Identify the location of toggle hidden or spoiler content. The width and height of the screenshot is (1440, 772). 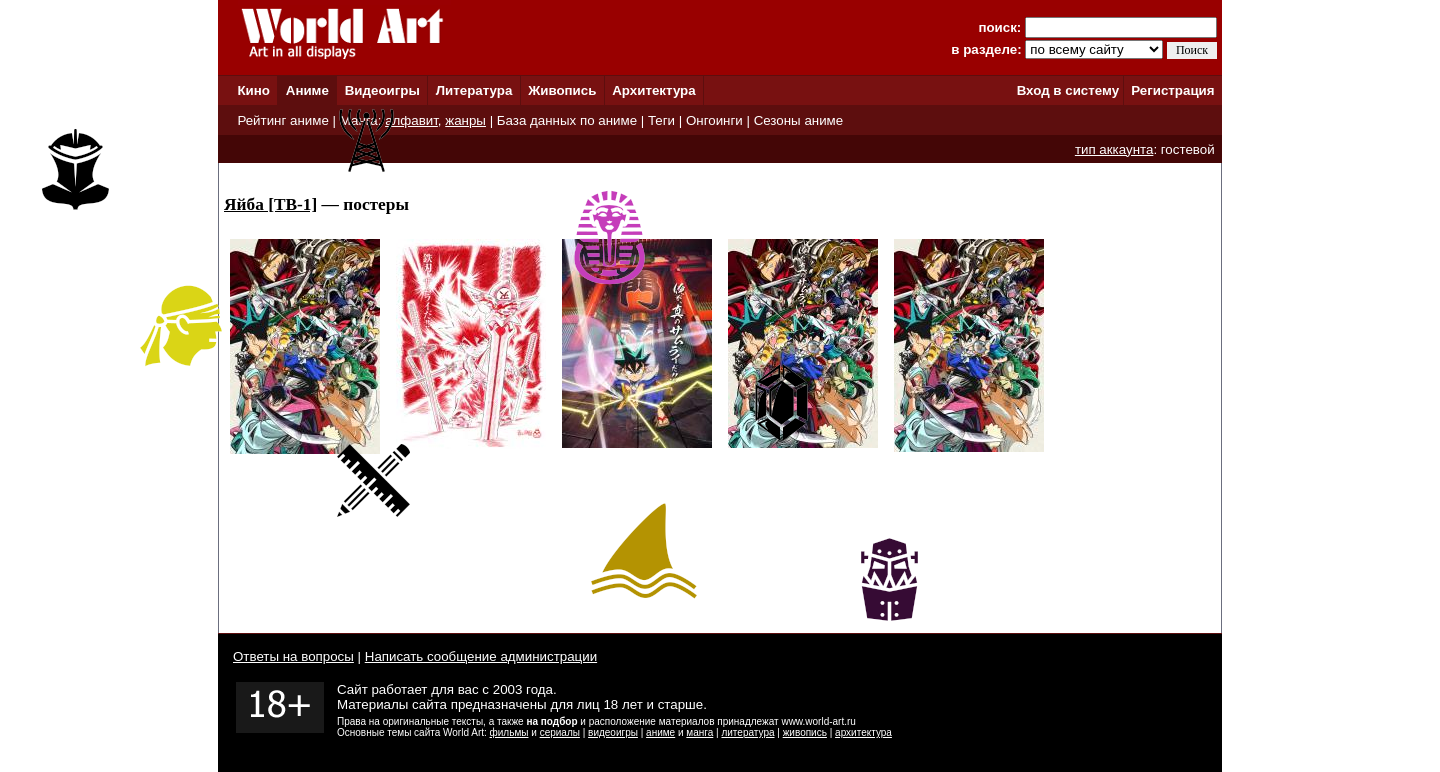
(181, 326).